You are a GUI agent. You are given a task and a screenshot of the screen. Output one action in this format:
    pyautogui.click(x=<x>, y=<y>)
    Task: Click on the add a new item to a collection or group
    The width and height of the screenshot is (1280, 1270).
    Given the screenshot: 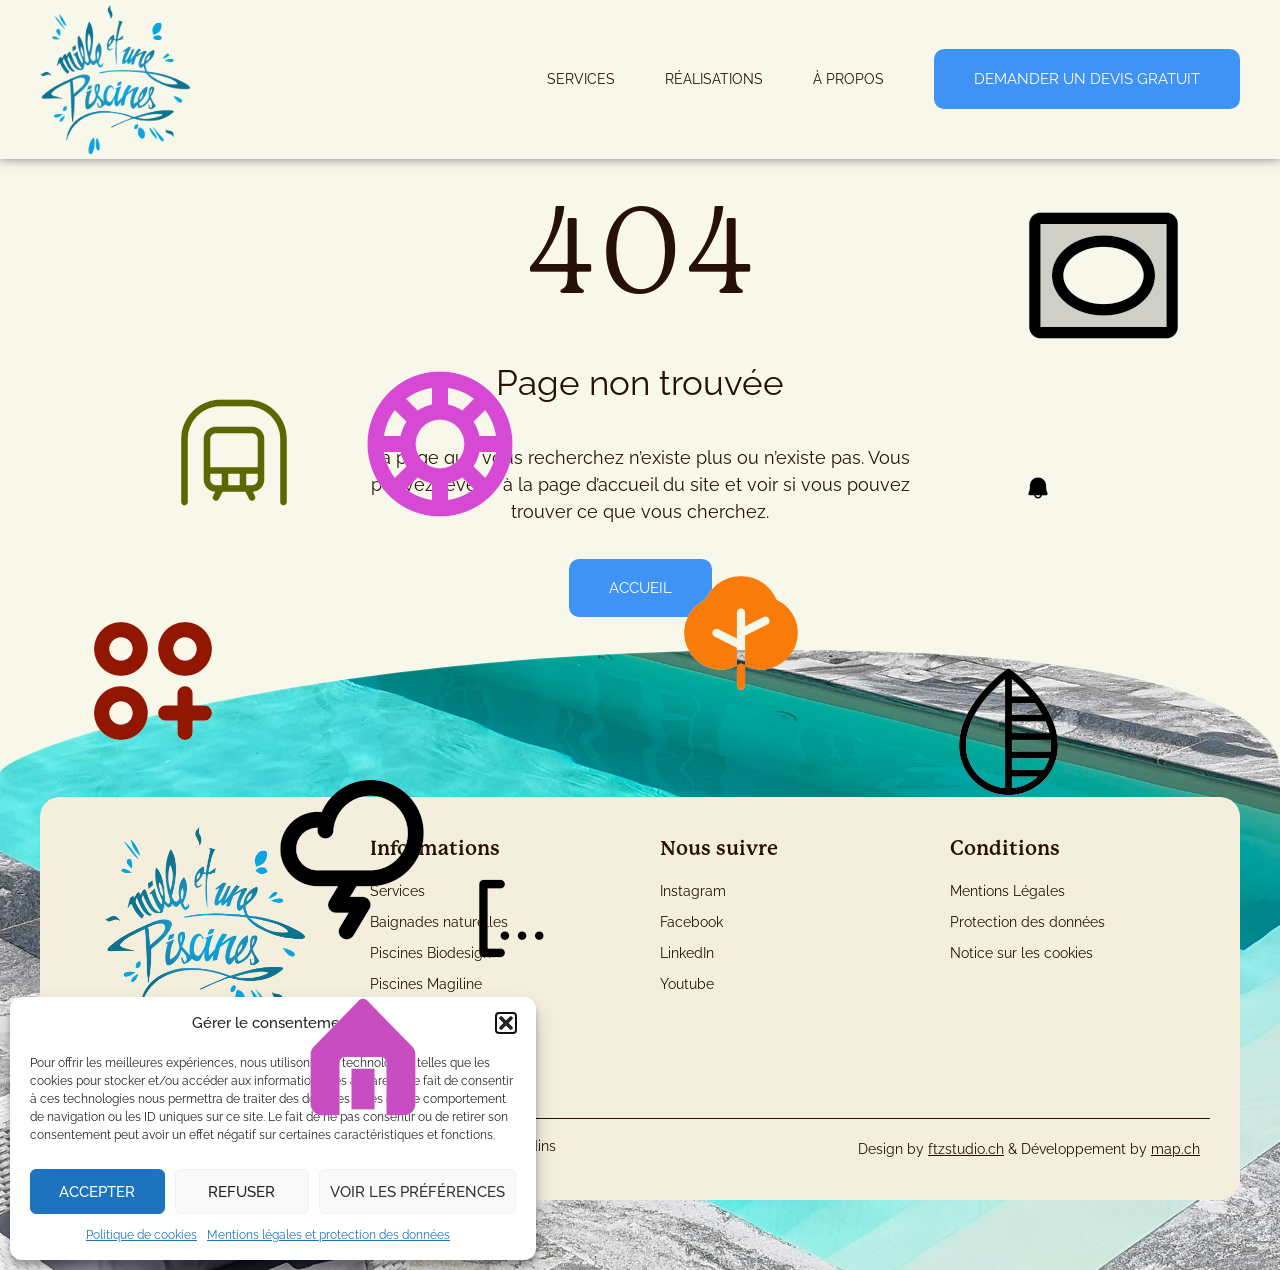 What is the action you would take?
    pyautogui.click(x=153, y=681)
    